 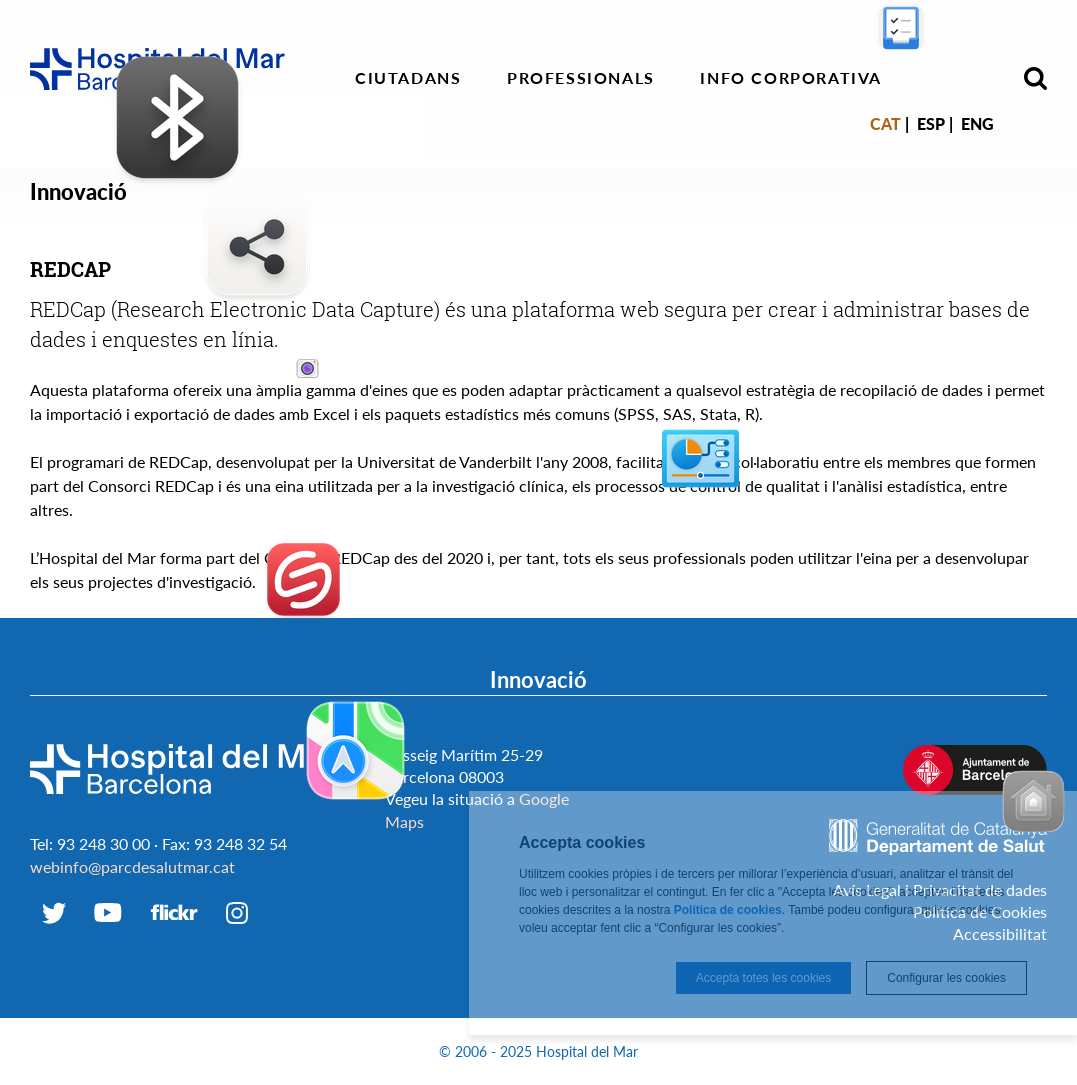 I want to click on open the home app, so click(x=1033, y=801).